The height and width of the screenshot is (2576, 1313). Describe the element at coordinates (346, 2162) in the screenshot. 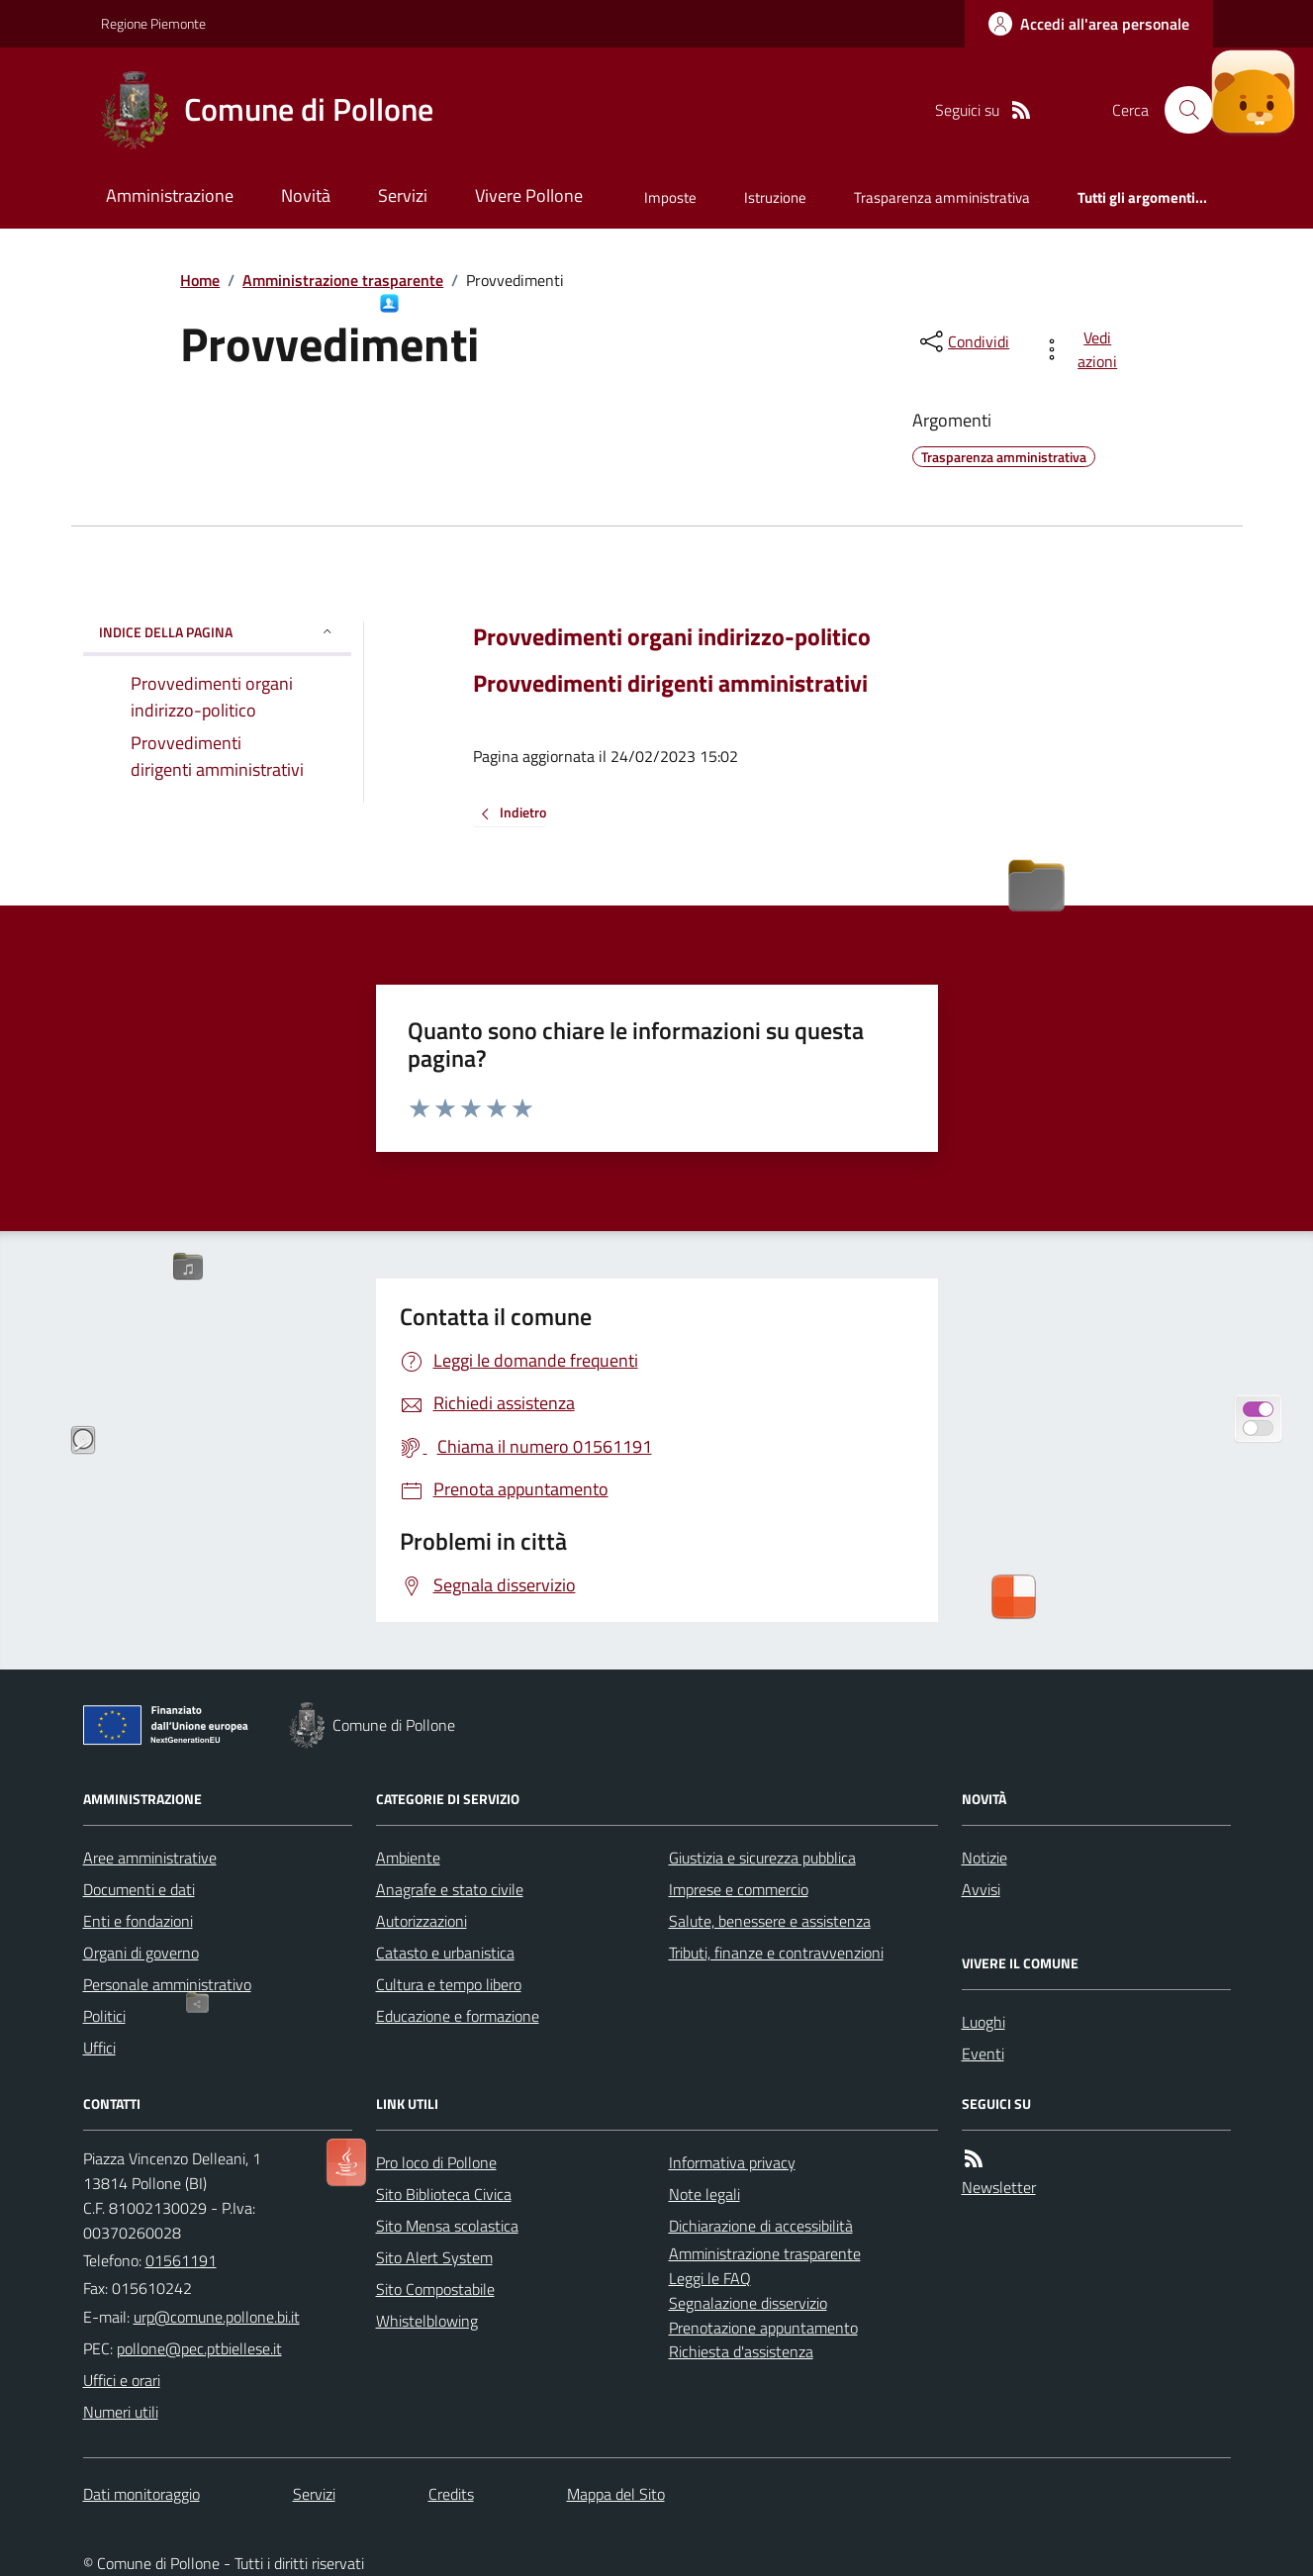

I see `java archive file (.jar)` at that location.